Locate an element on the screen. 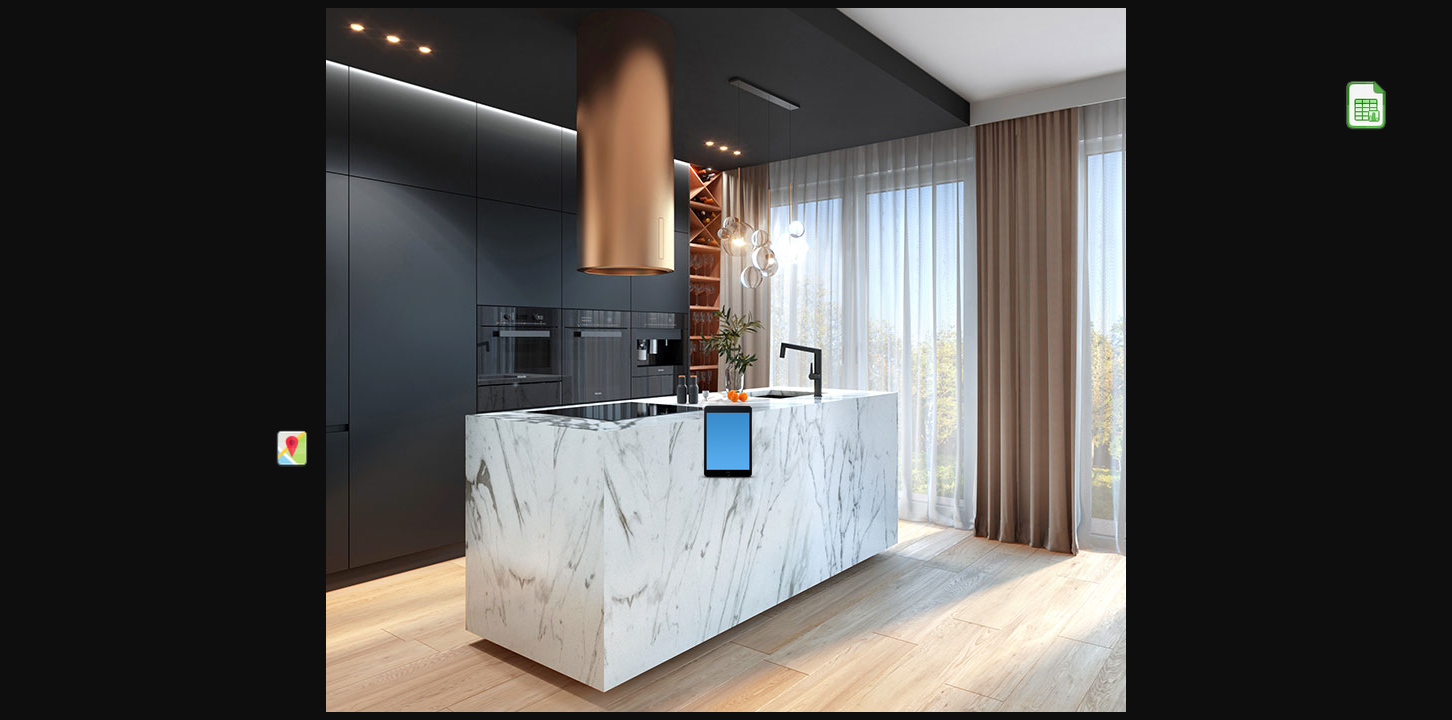  open a spreadsheet template file is located at coordinates (1366, 105).